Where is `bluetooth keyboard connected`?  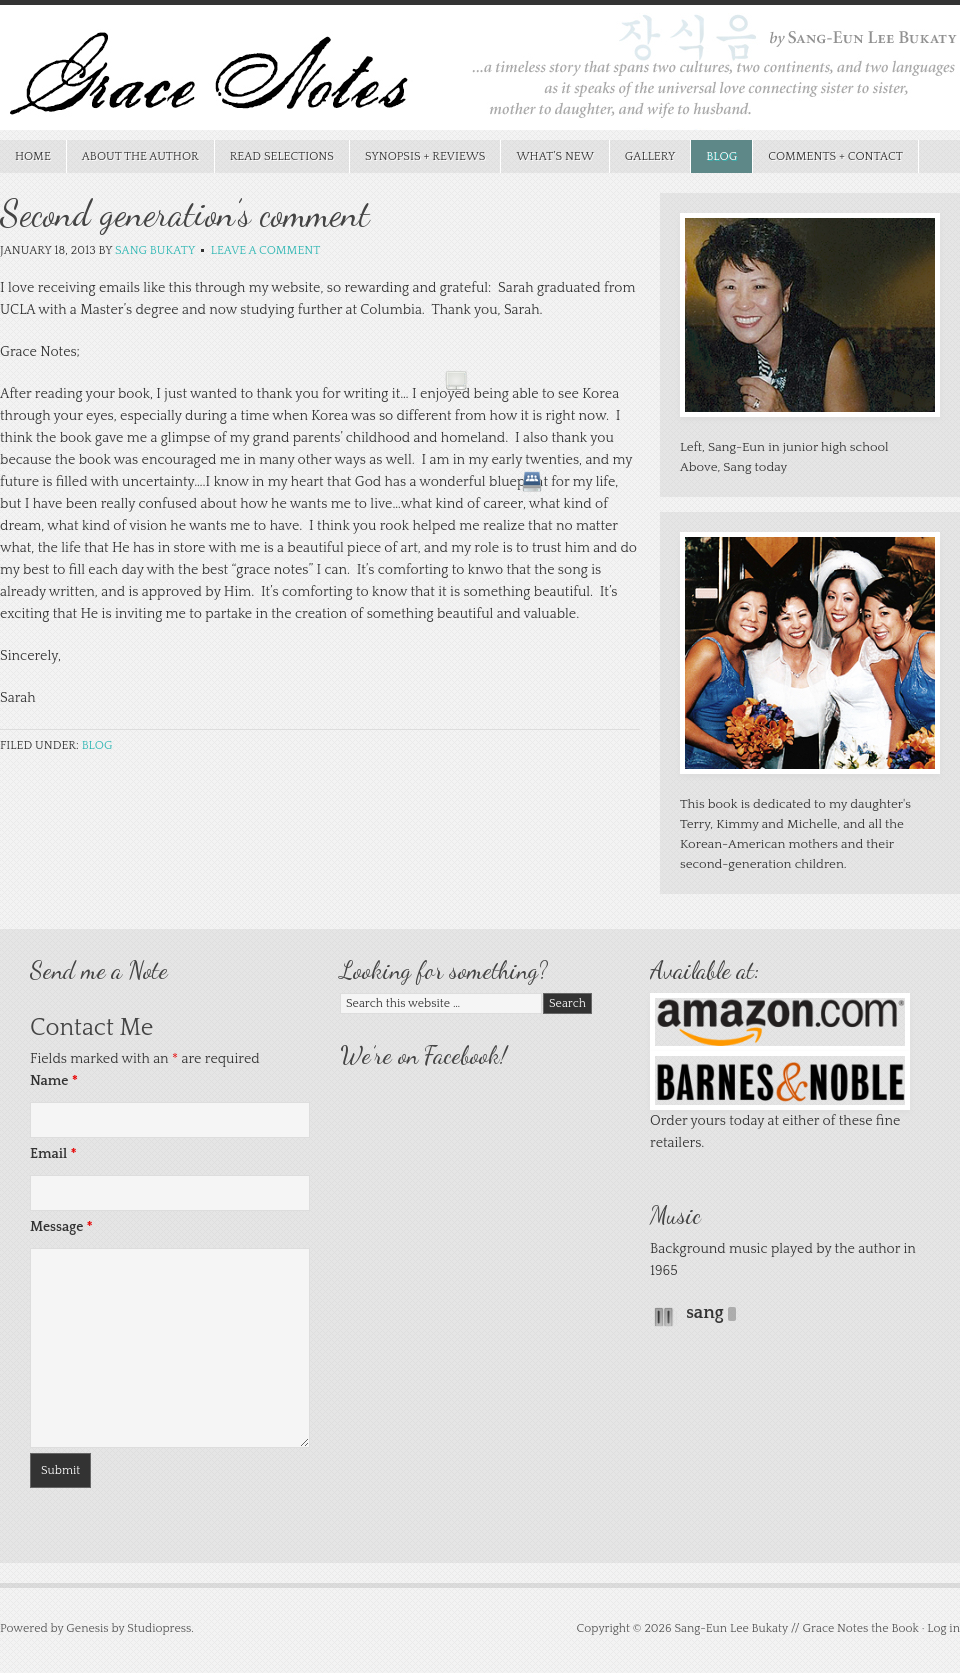 bluetooth keyboard connected is located at coordinates (706, 593).